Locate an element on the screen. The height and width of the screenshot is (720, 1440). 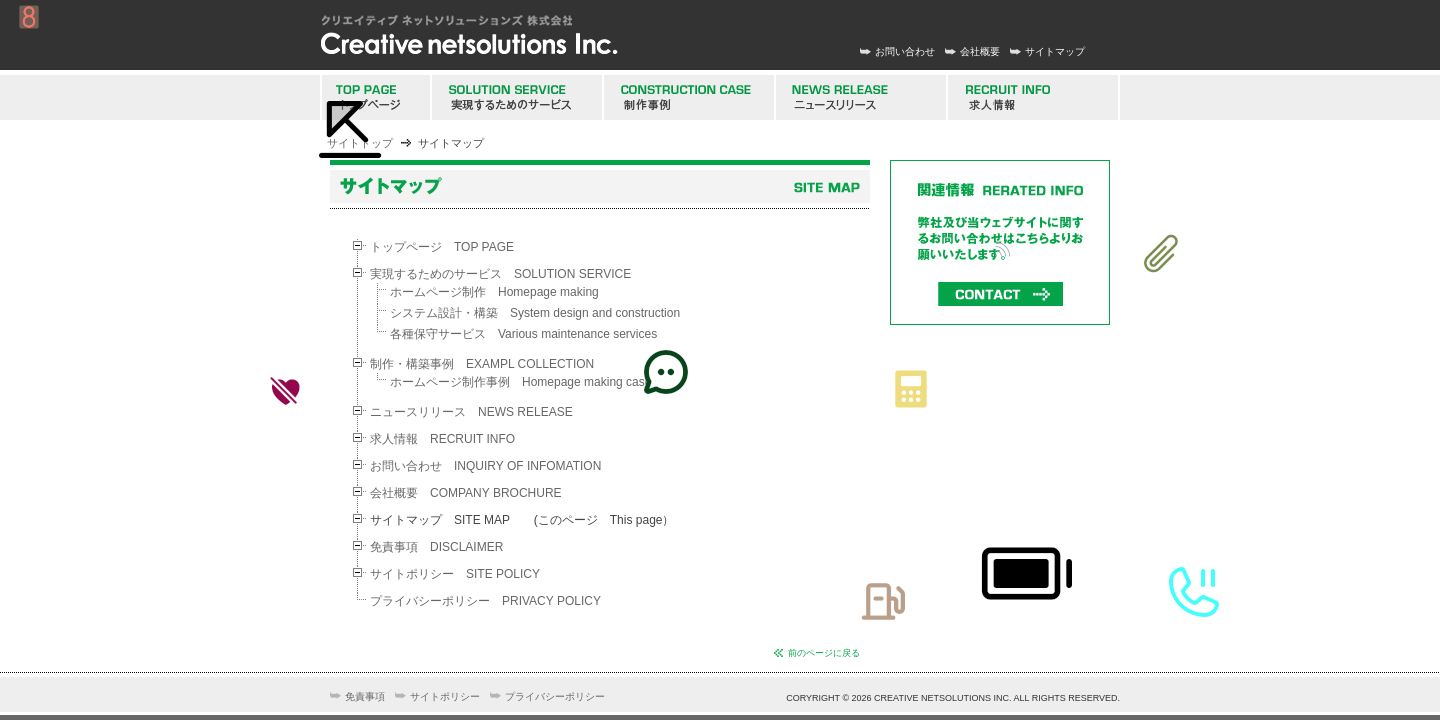
indicates the number eight in a sequence or list is located at coordinates (29, 17).